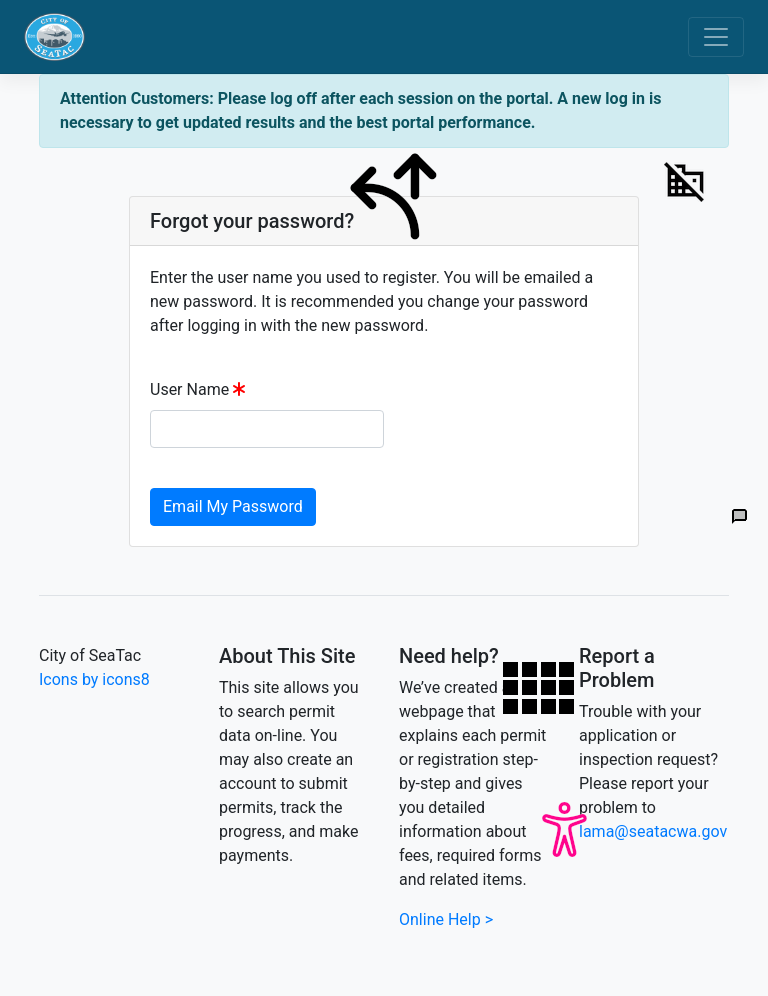  I want to click on take the left ramp or exit, so click(393, 196).